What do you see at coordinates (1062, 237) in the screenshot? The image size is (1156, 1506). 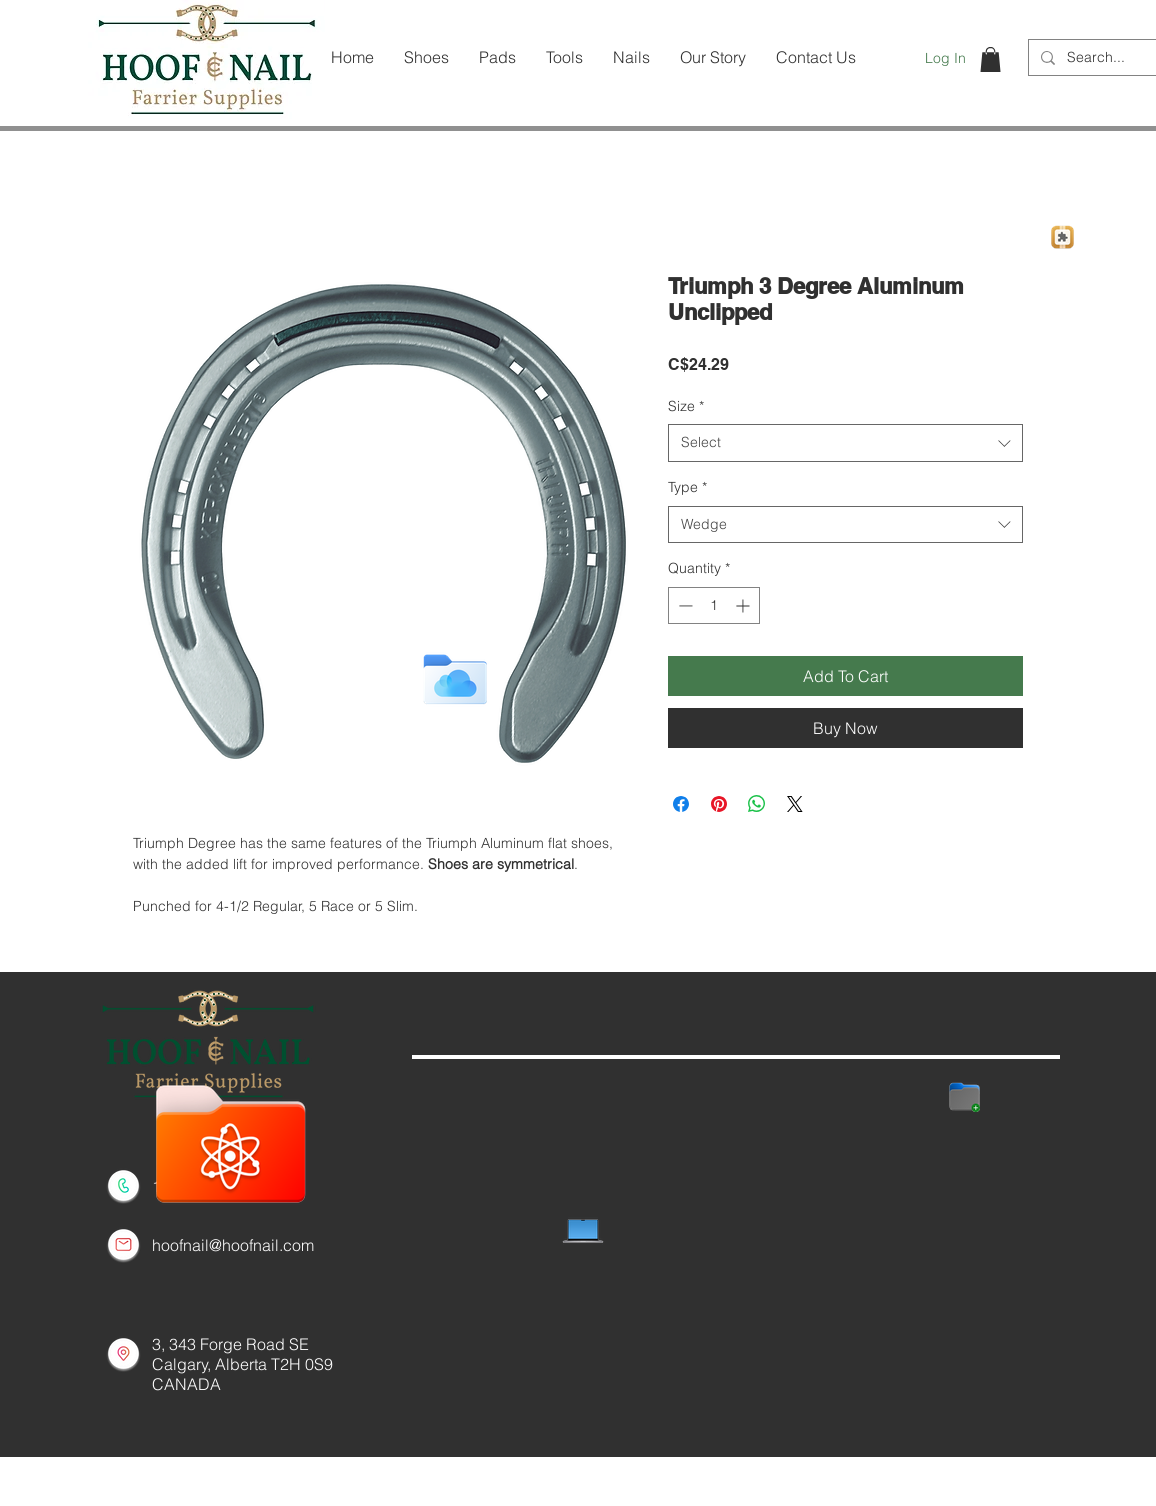 I see `system add-on or plugin file` at bounding box center [1062, 237].